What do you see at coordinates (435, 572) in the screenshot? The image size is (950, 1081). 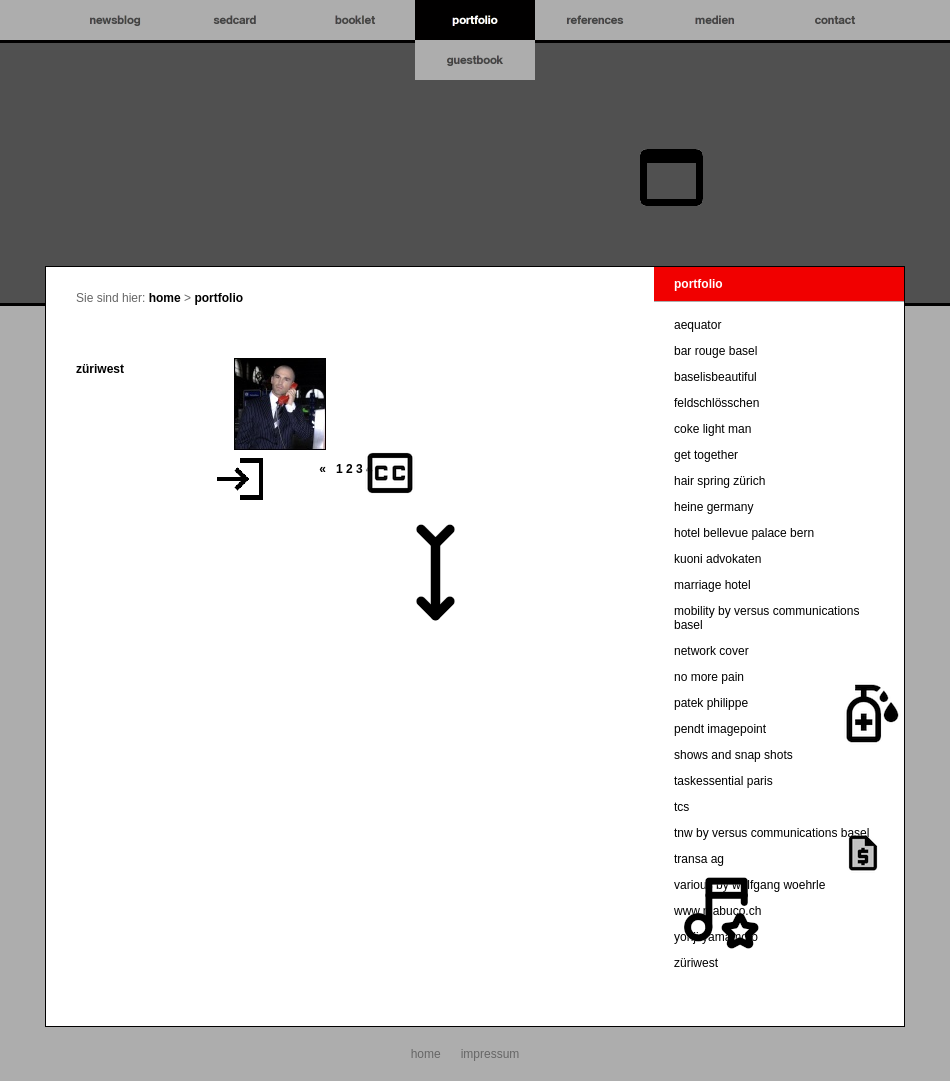 I see `scroll down to view more content` at bounding box center [435, 572].